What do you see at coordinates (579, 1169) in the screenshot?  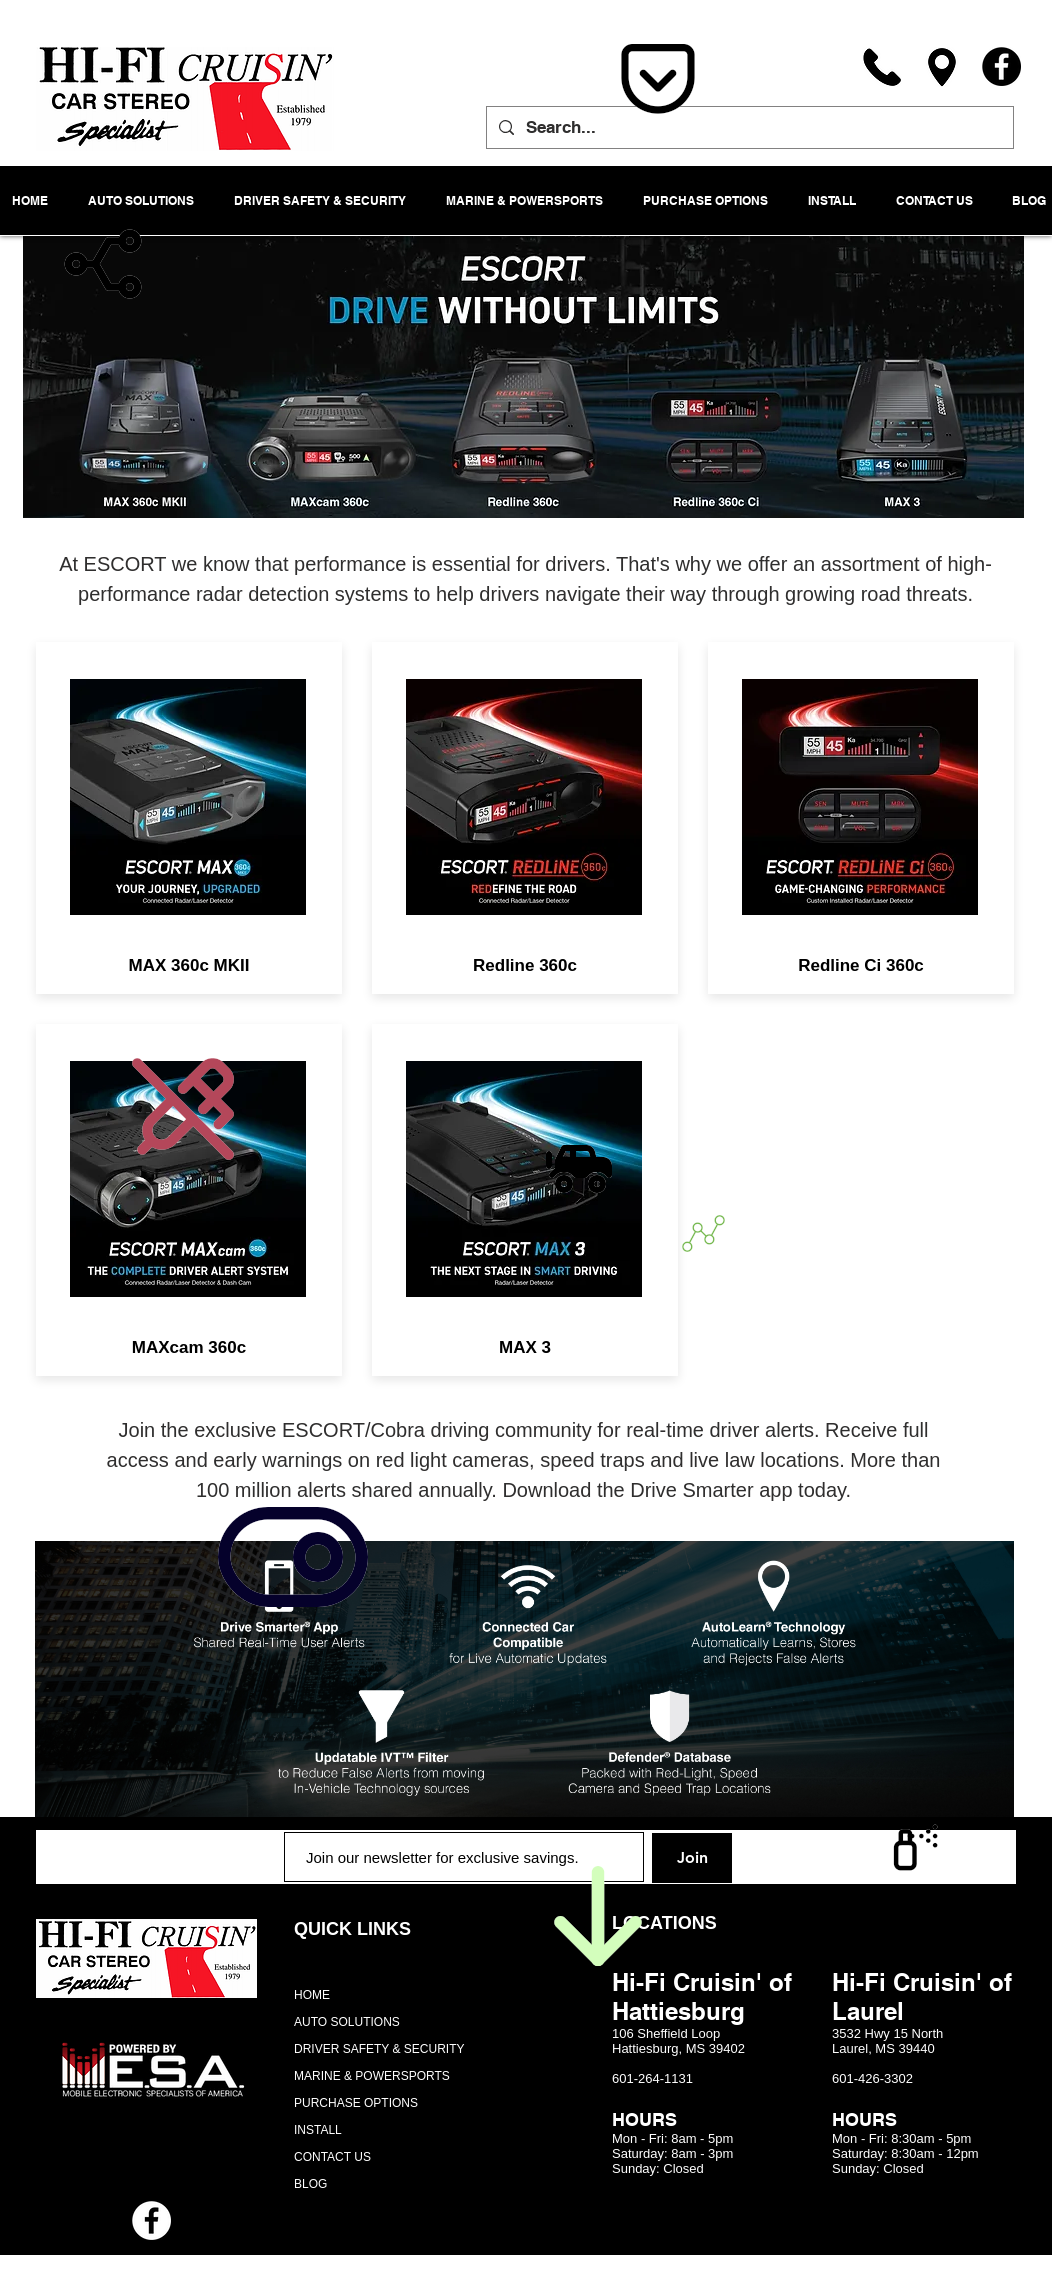 I see `select SUV as vehicle type` at bounding box center [579, 1169].